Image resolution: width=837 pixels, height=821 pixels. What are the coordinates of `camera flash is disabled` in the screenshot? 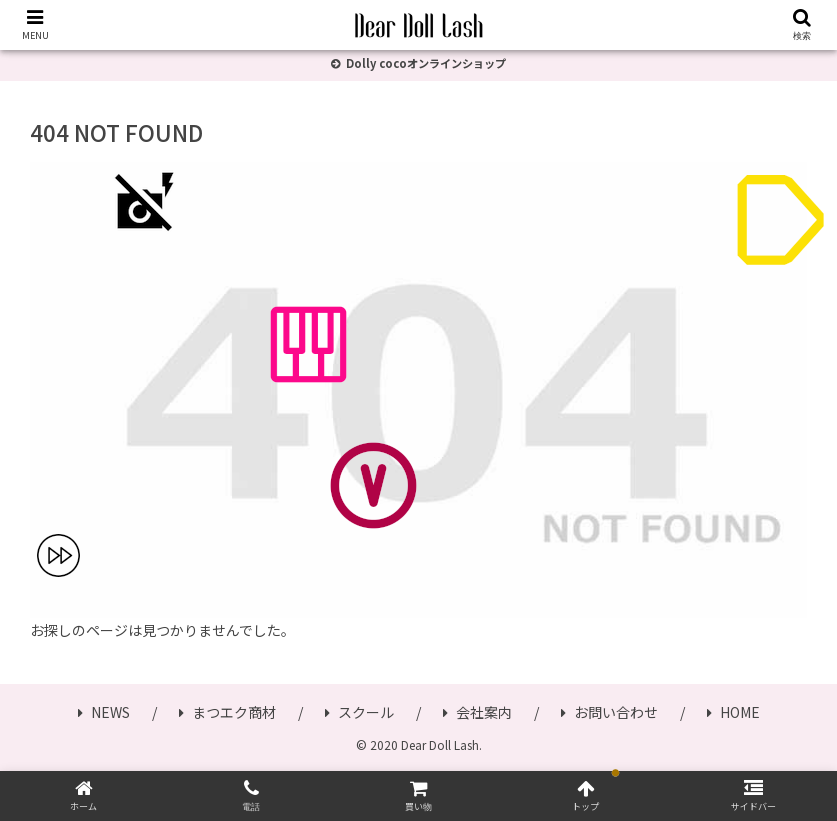 It's located at (145, 200).